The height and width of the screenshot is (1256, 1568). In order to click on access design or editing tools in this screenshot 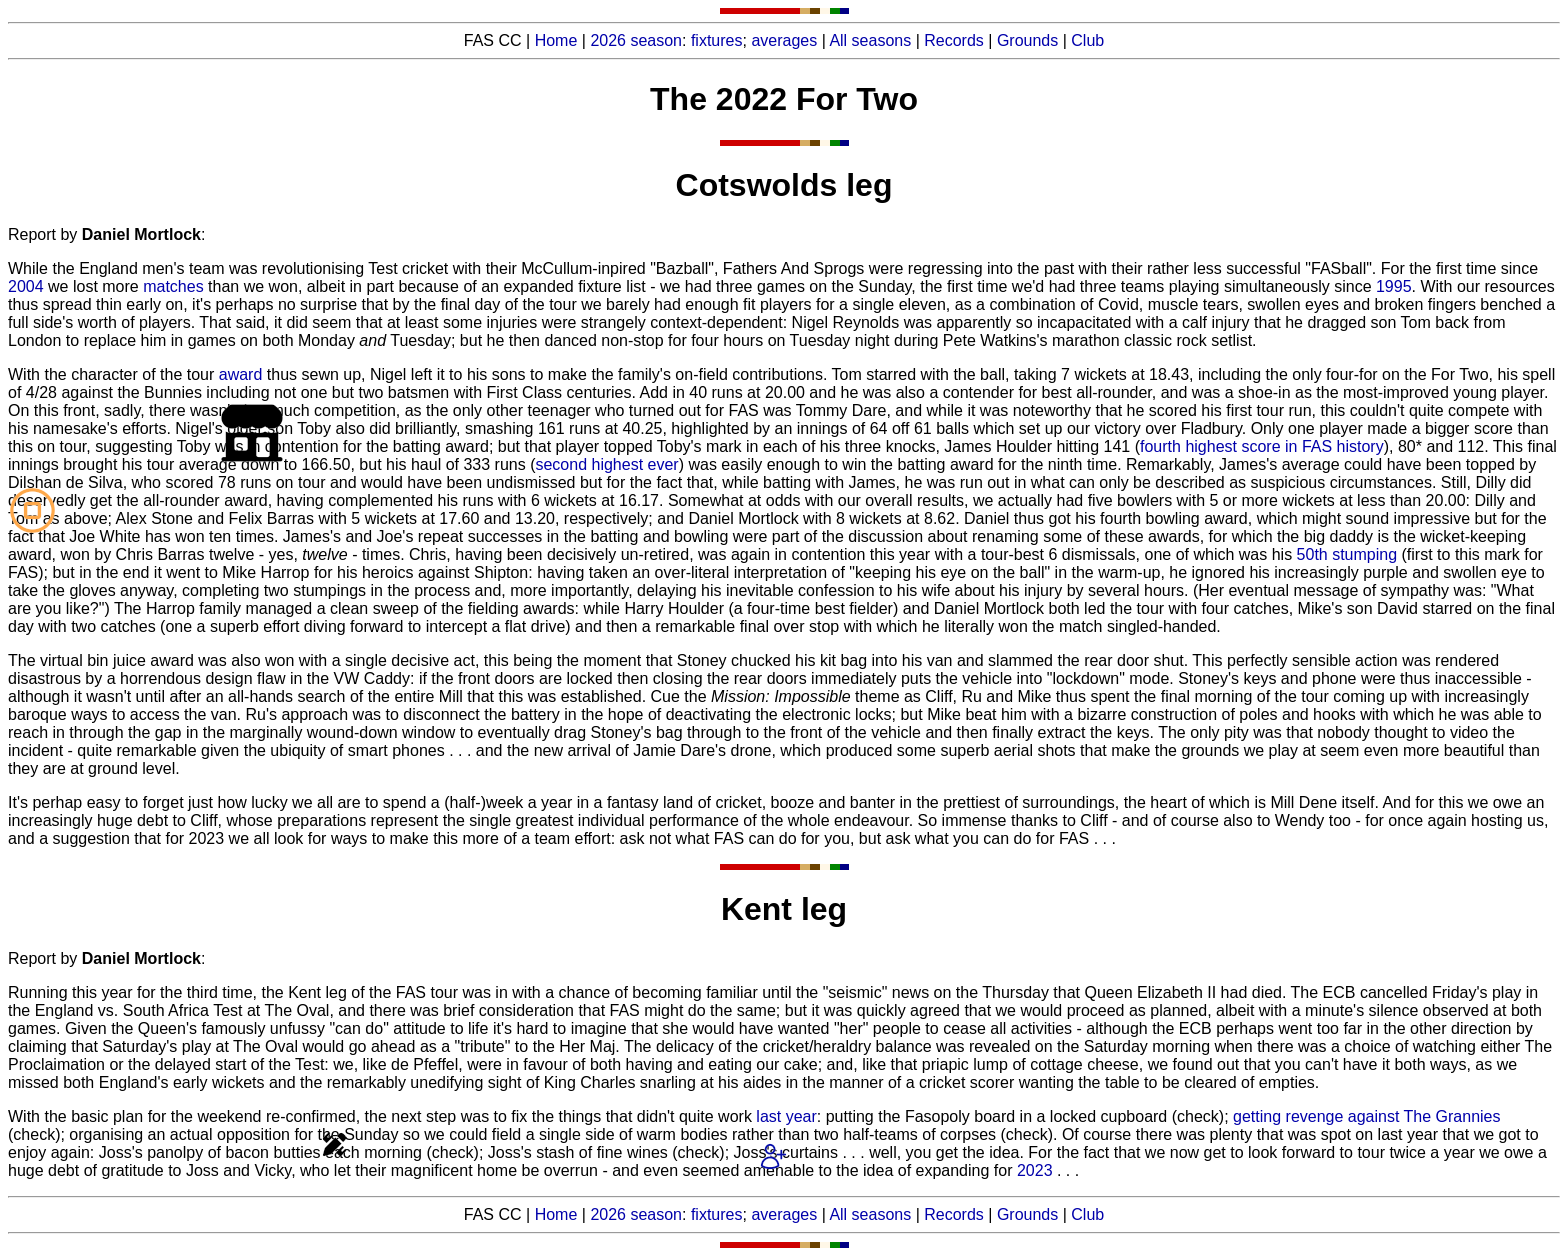, I will do `click(334, 1144)`.